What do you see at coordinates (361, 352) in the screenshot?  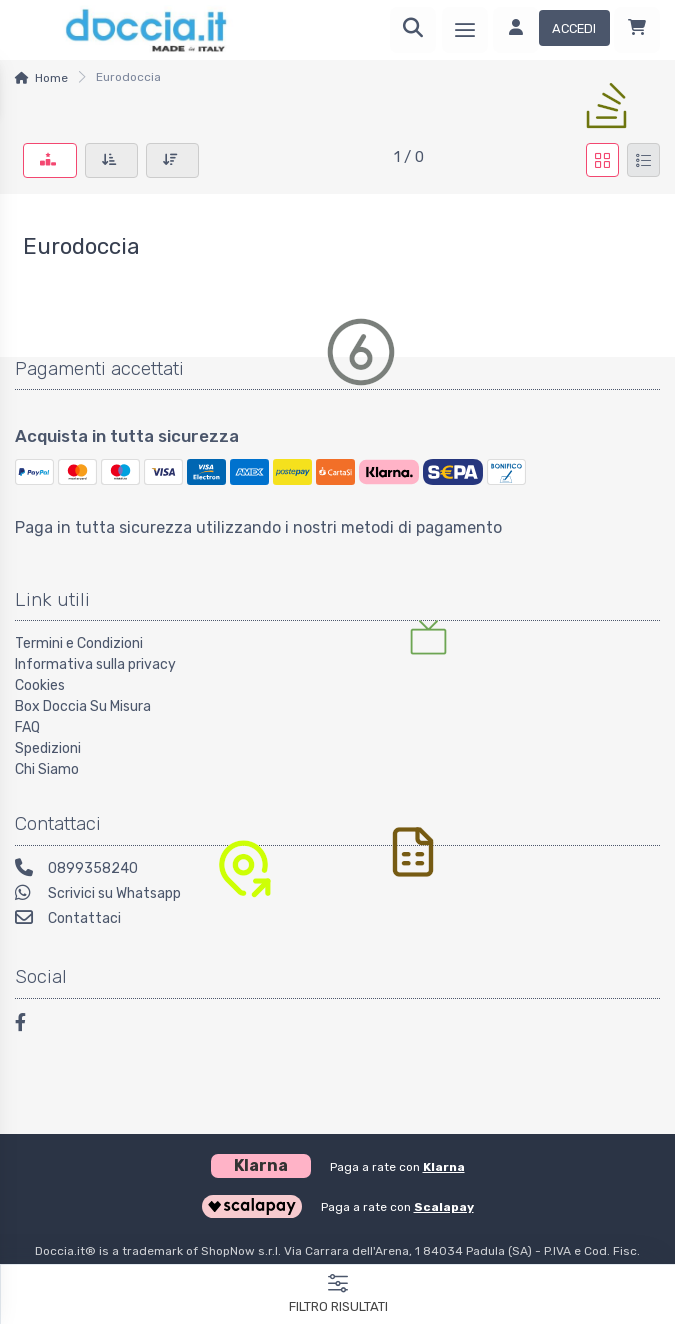 I see `indicates step six in a multi-step process` at bounding box center [361, 352].